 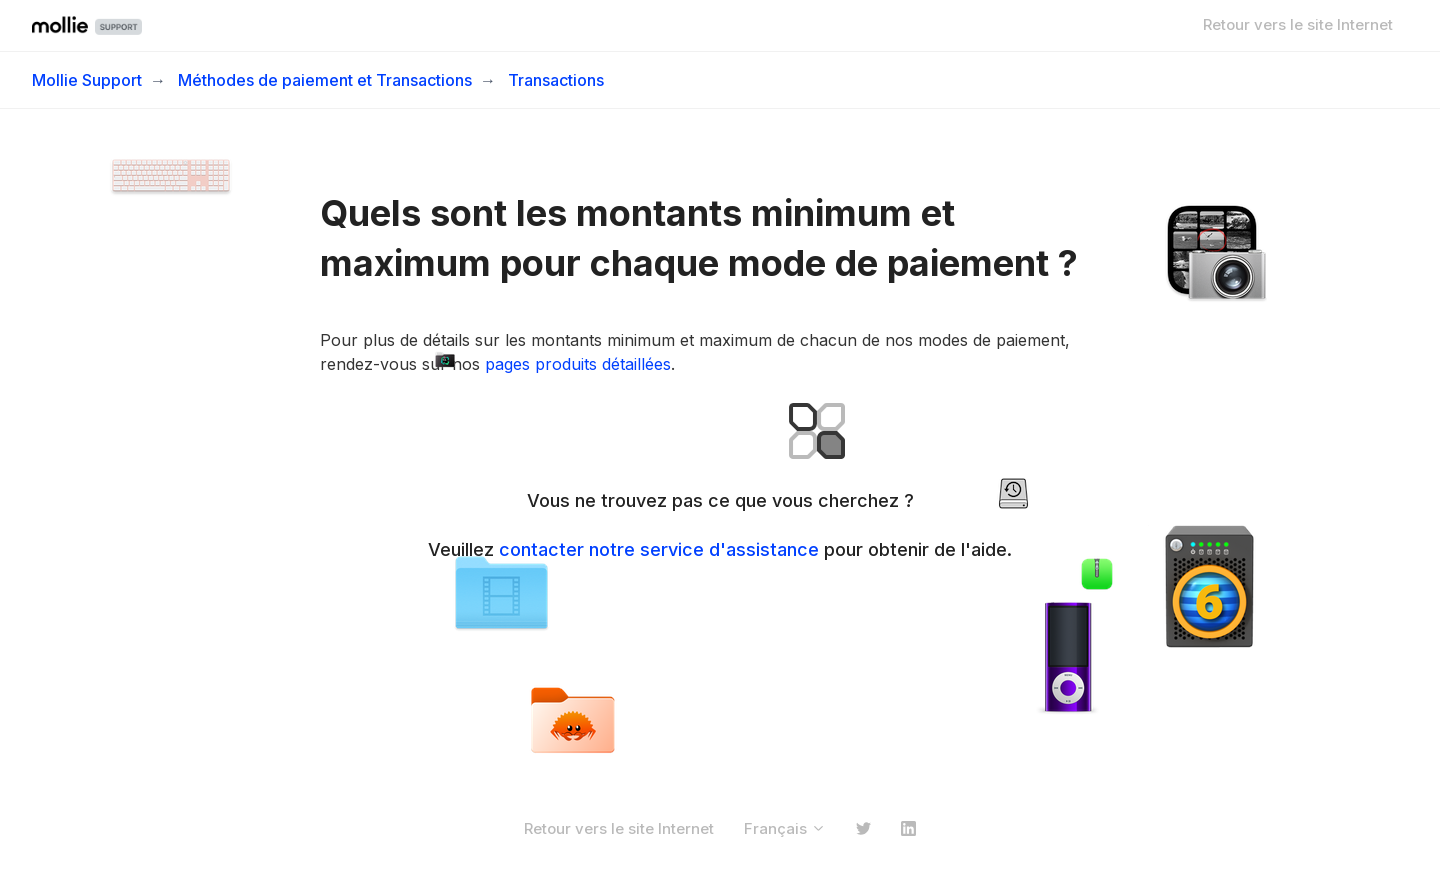 What do you see at coordinates (1013, 493) in the screenshot?
I see `access time machine backups` at bounding box center [1013, 493].